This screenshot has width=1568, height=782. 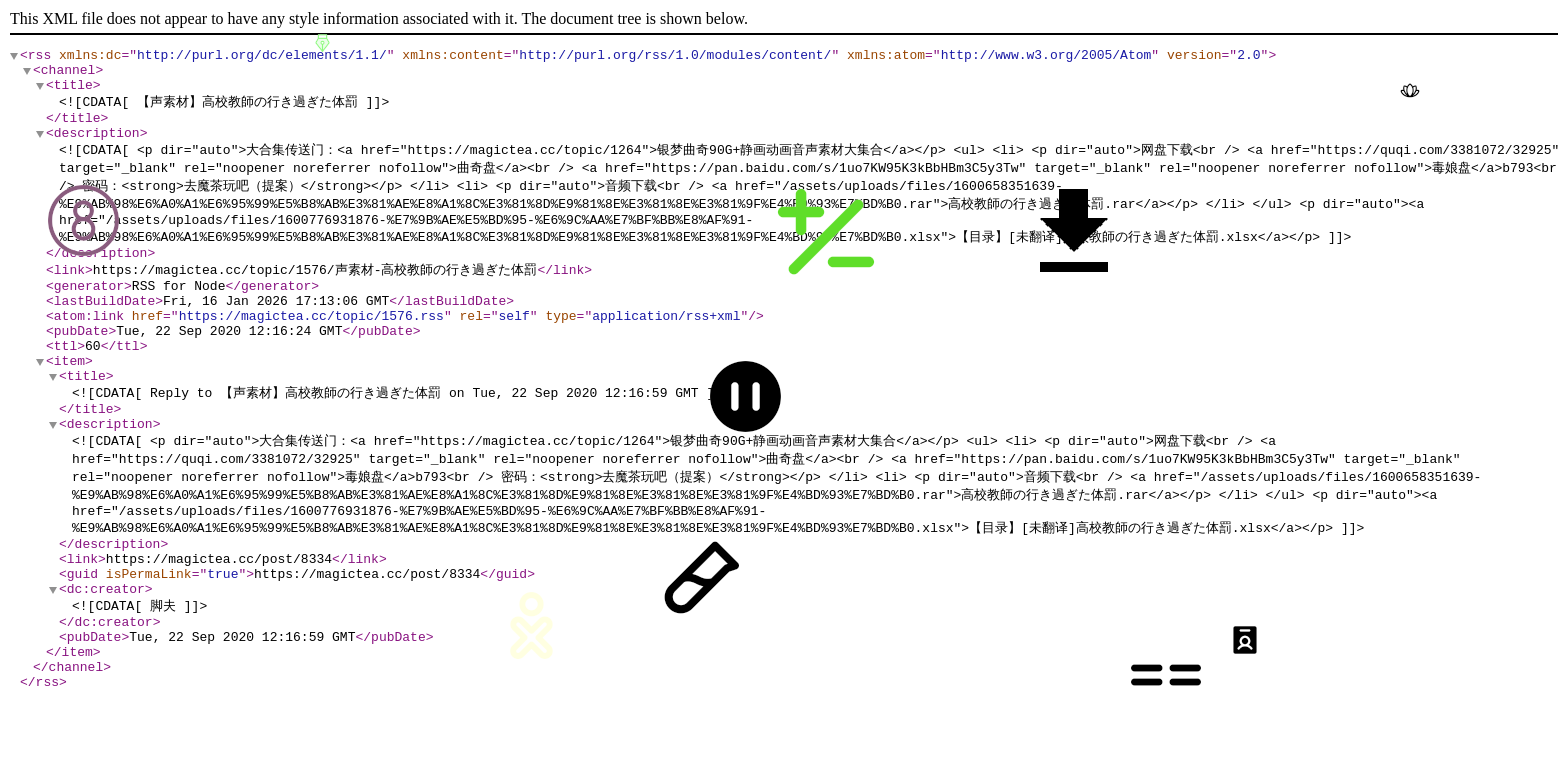 I want to click on pause media playback, so click(x=745, y=396).